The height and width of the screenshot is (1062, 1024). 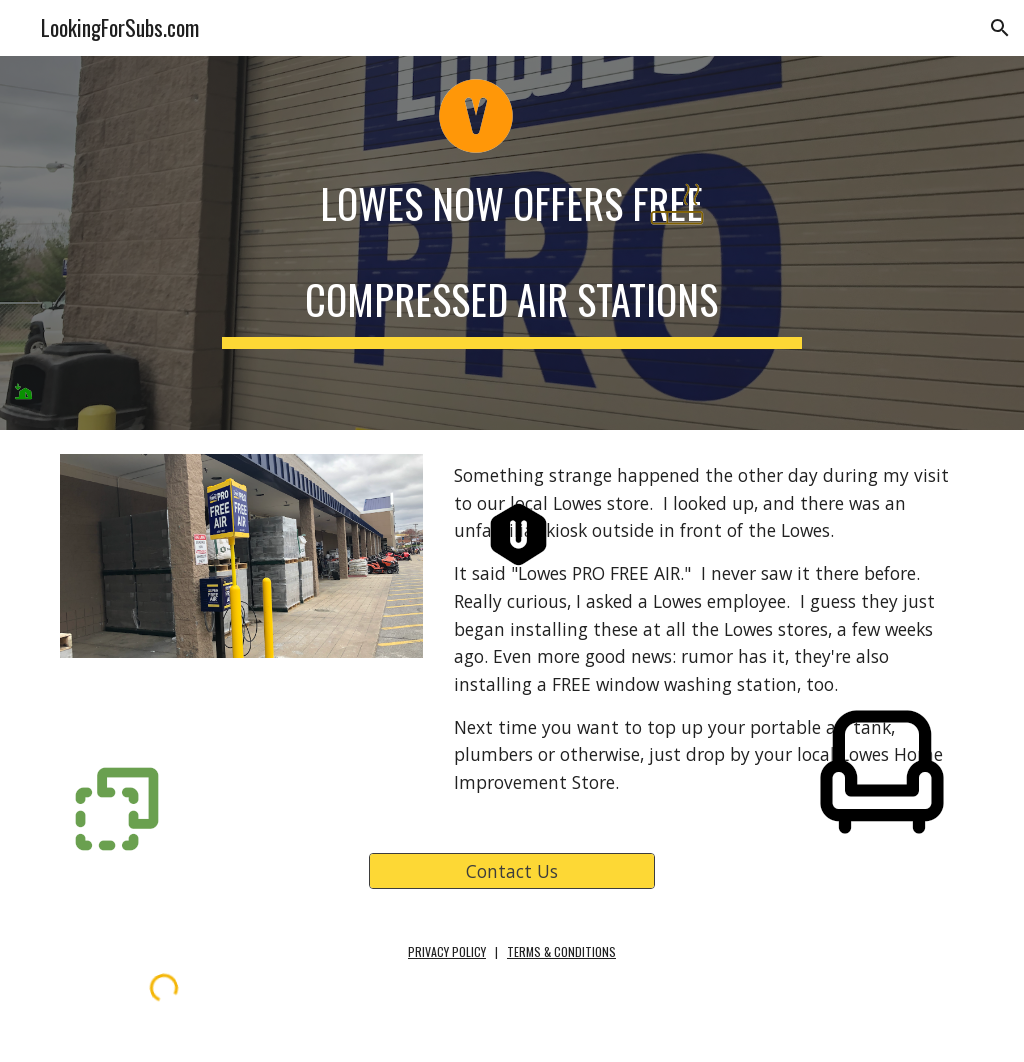 What do you see at coordinates (476, 116) in the screenshot?
I see `indicates a verified status or badge` at bounding box center [476, 116].